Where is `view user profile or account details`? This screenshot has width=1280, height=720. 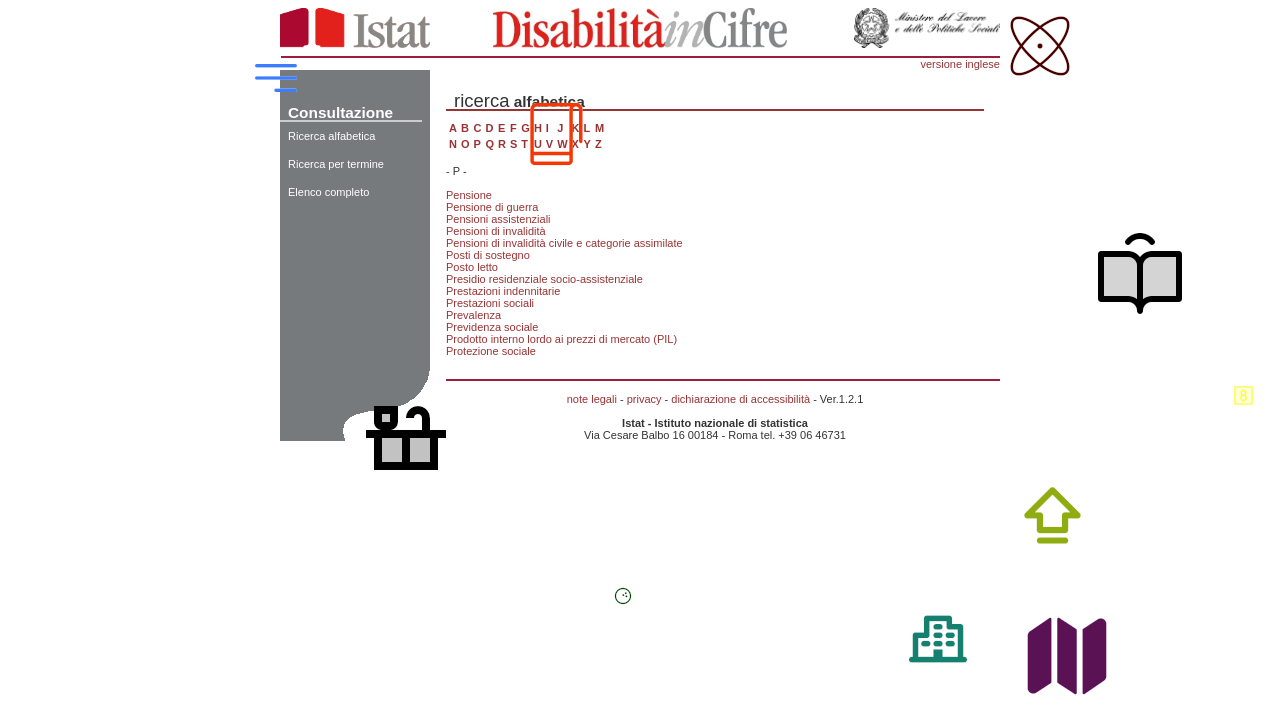
view user profile or account details is located at coordinates (1140, 272).